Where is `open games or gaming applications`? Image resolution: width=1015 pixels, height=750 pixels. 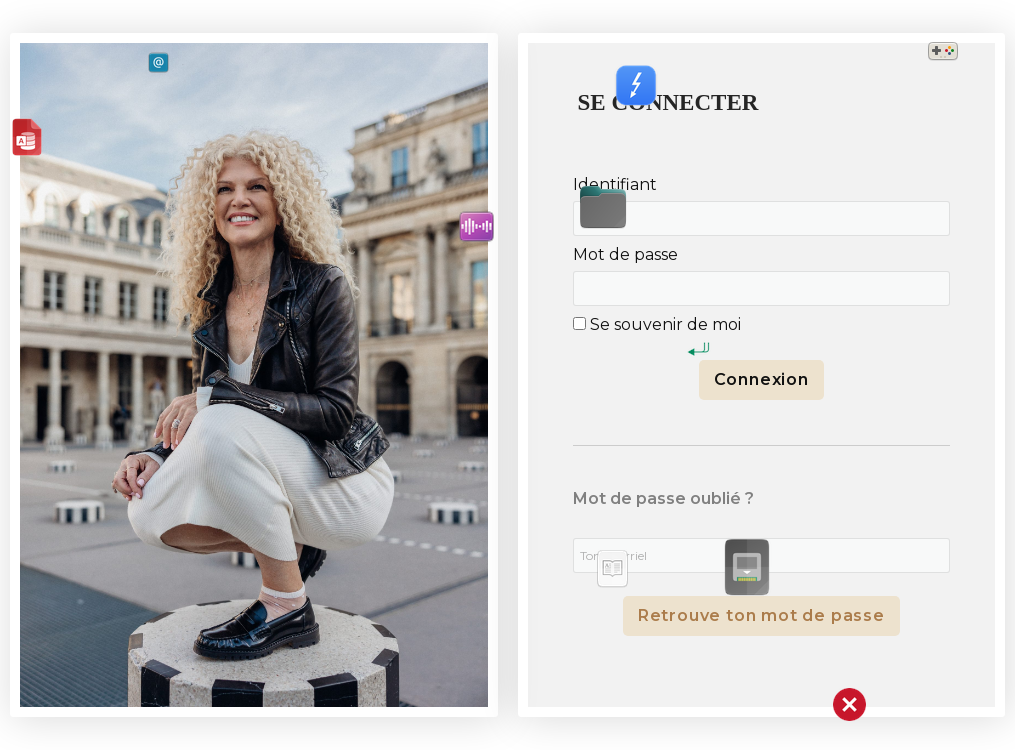 open games or gaming applications is located at coordinates (943, 51).